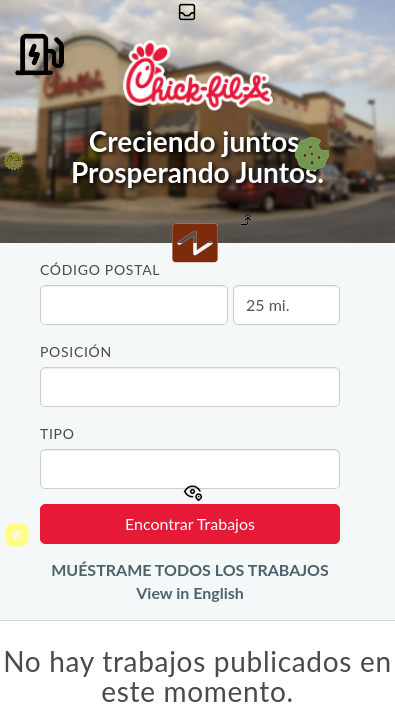 This screenshot has height=720, width=395. Describe the element at coordinates (192, 491) in the screenshot. I see `pin a view or save current display` at that location.